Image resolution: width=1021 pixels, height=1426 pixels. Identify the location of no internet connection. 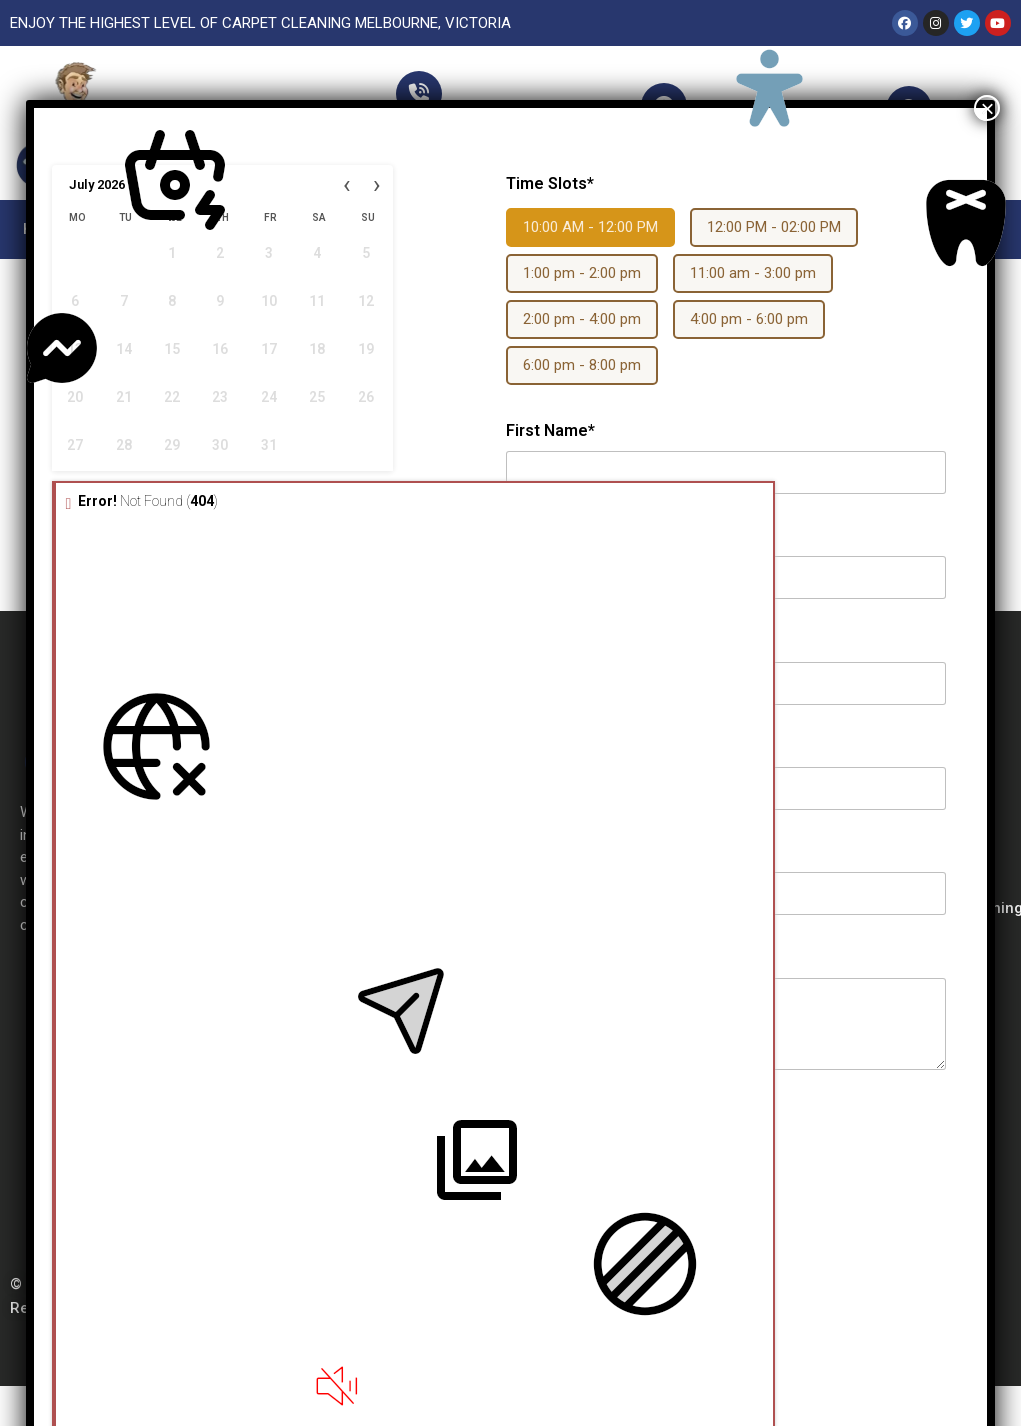
(156, 746).